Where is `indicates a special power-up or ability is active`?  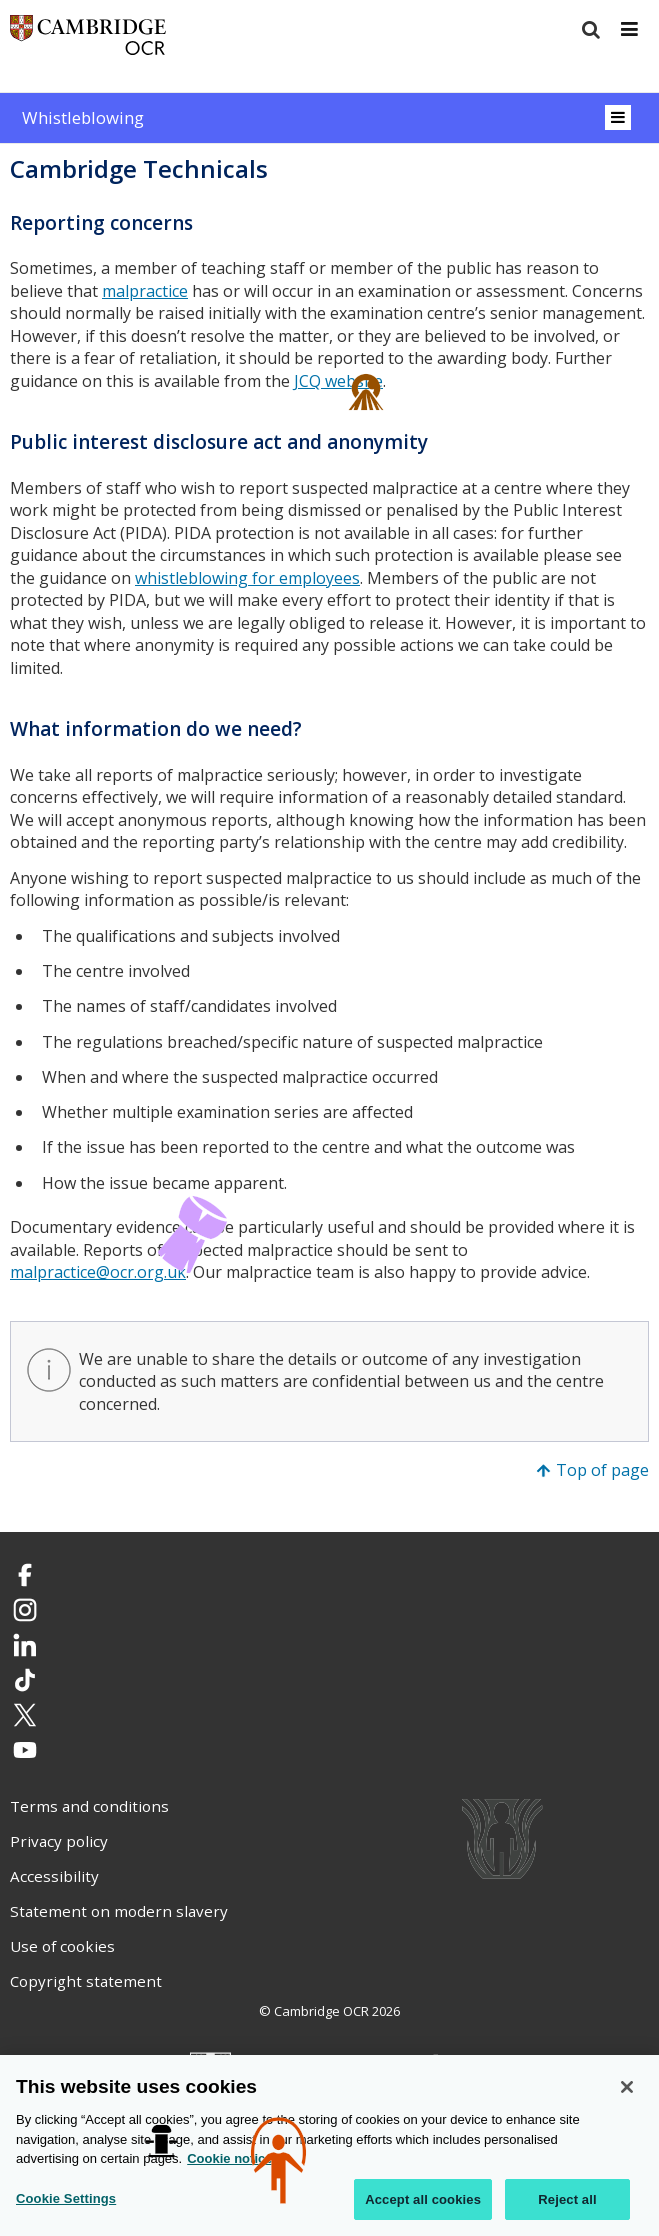 indicates a special power-up or ability is active is located at coordinates (502, 1839).